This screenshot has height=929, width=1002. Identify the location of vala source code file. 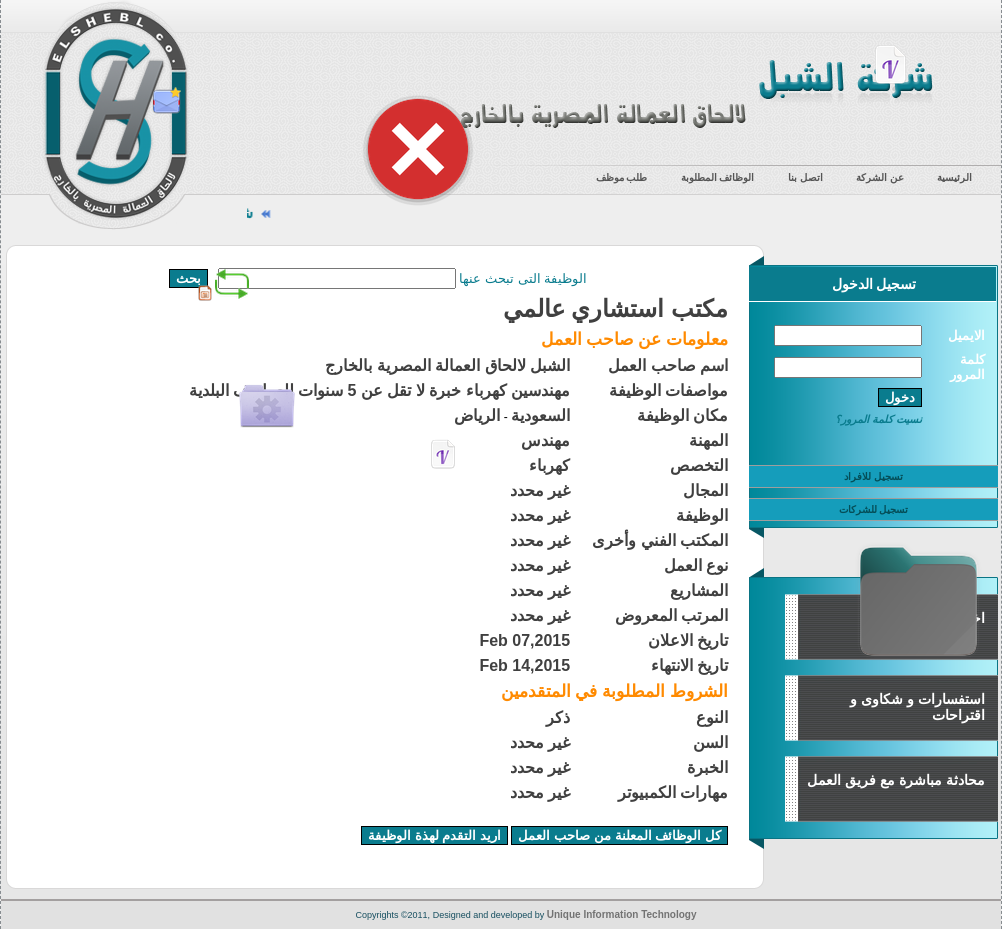
(443, 454).